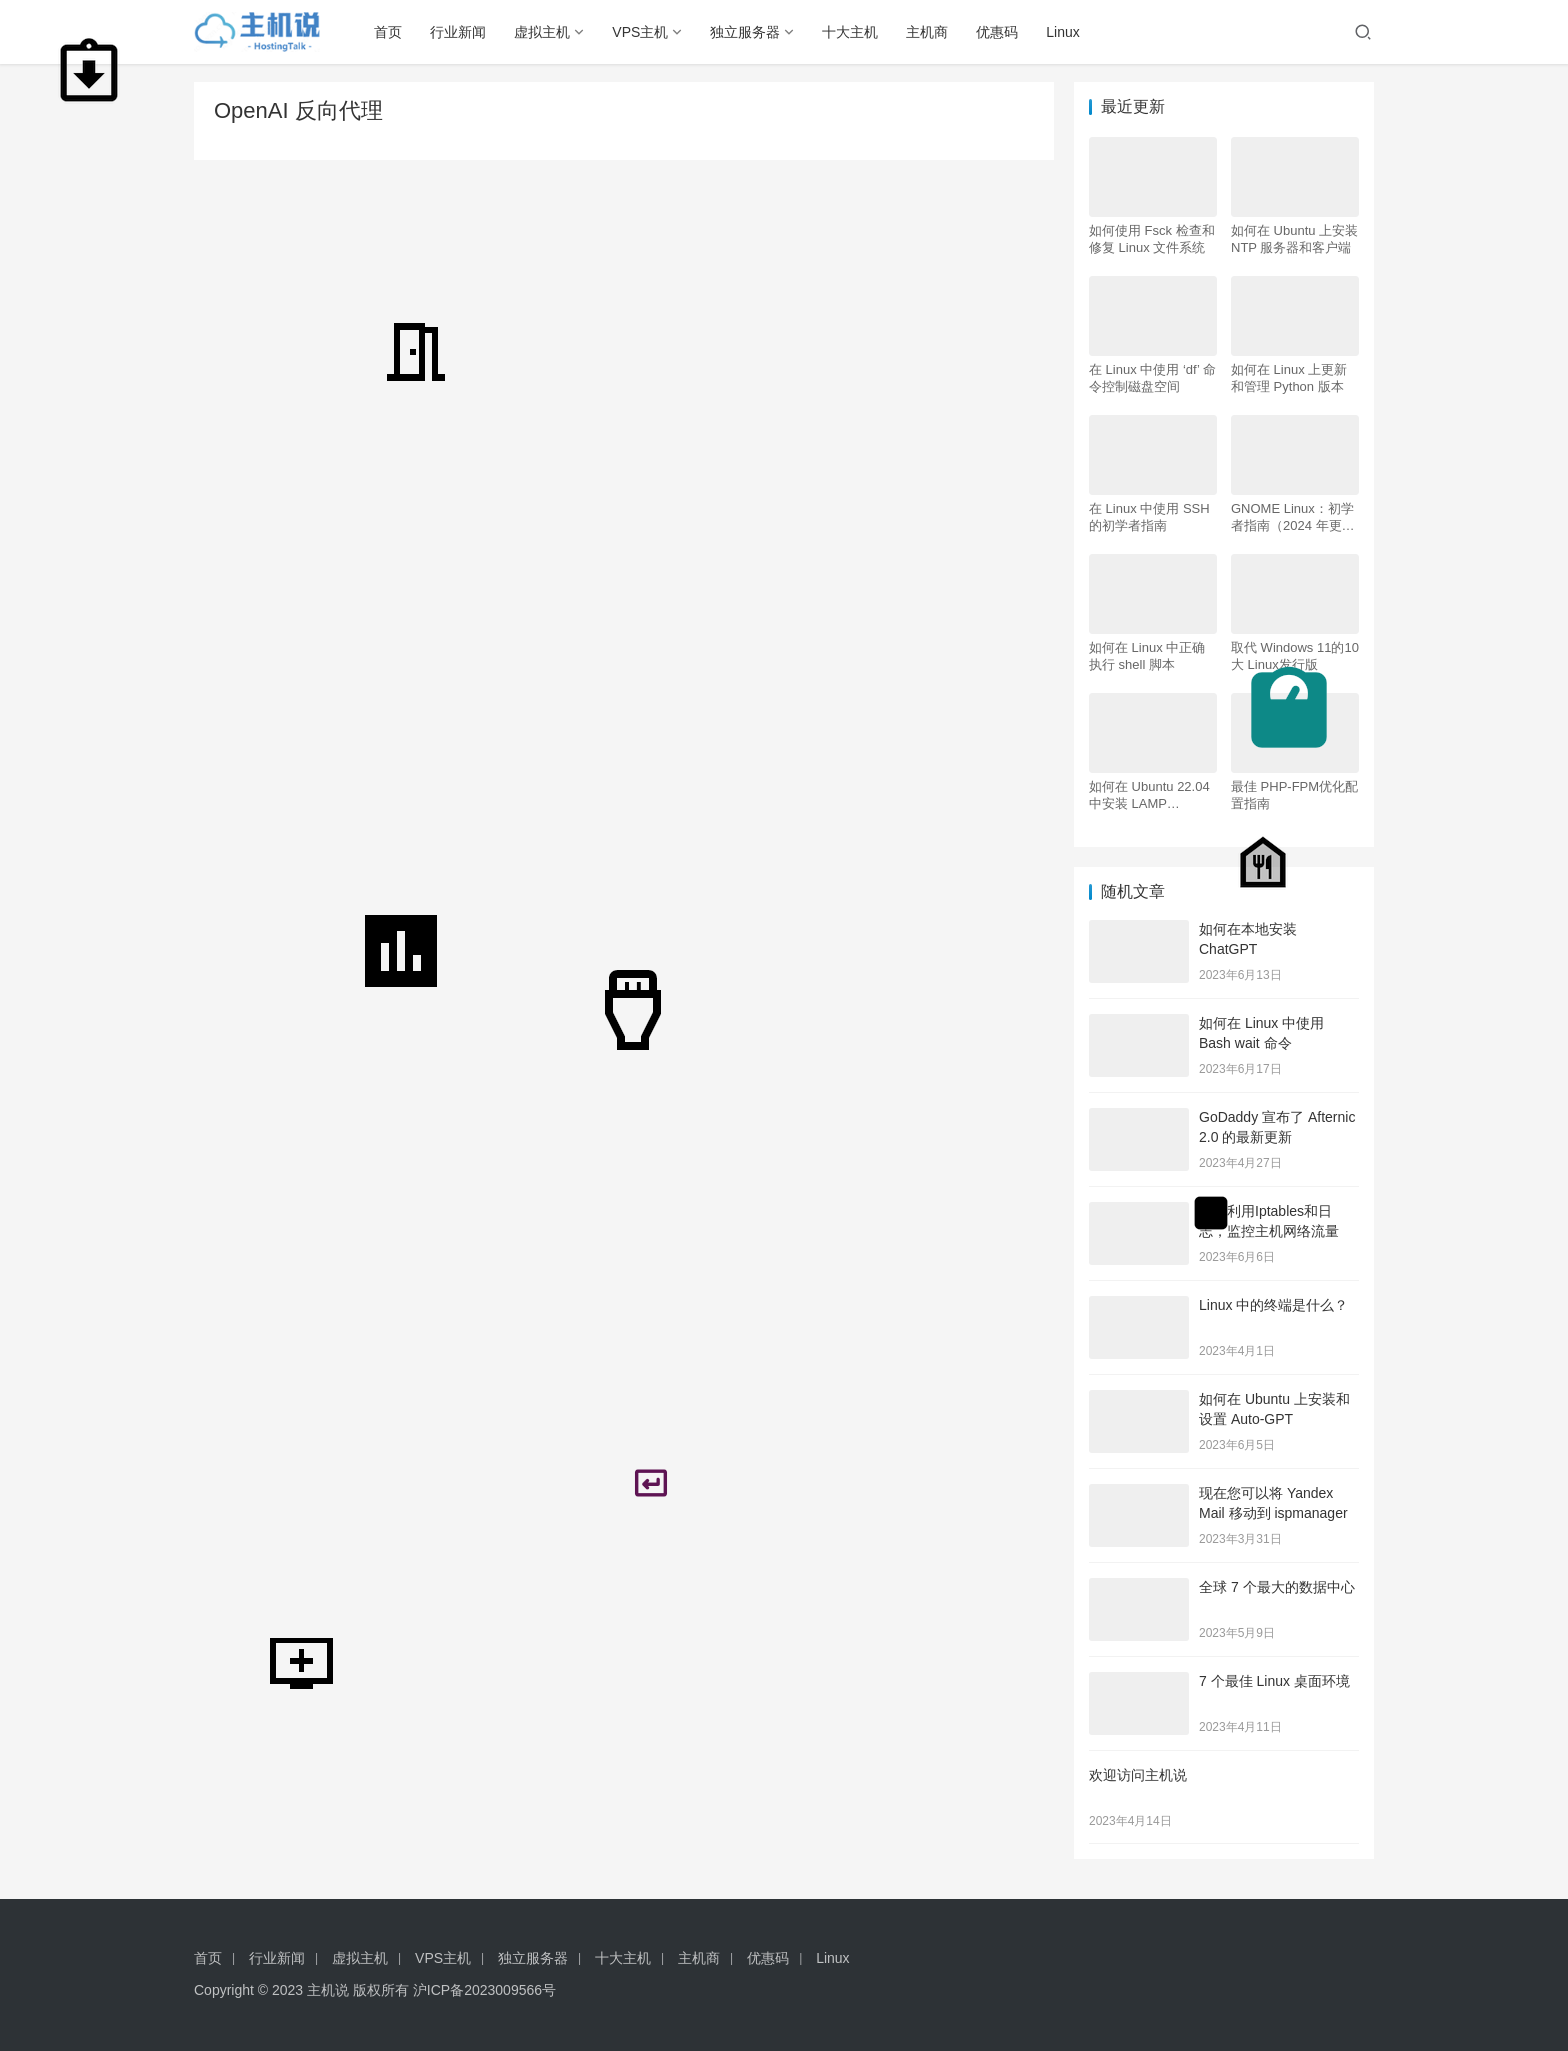 Image resolution: width=1568 pixels, height=2051 pixels. What do you see at coordinates (633, 1010) in the screenshot?
I see `configure HDMI input settings` at bounding box center [633, 1010].